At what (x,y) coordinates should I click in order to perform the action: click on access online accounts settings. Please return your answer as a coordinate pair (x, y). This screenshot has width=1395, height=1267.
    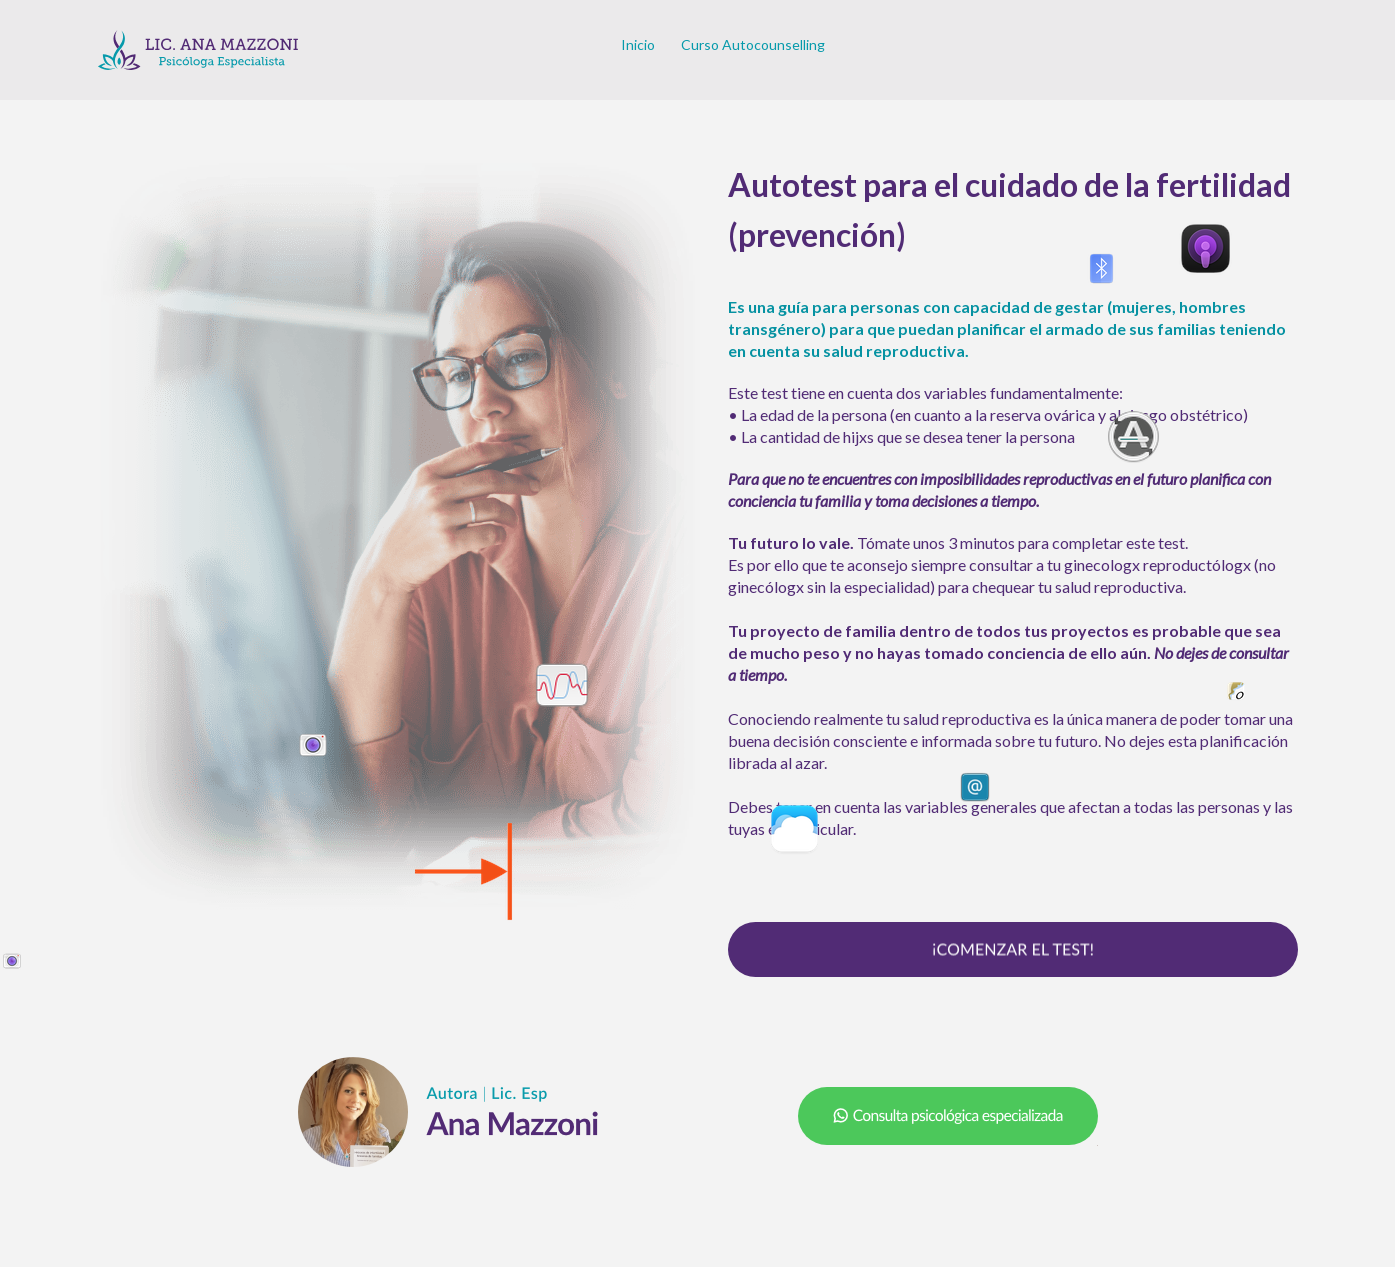
    Looking at the image, I should click on (975, 787).